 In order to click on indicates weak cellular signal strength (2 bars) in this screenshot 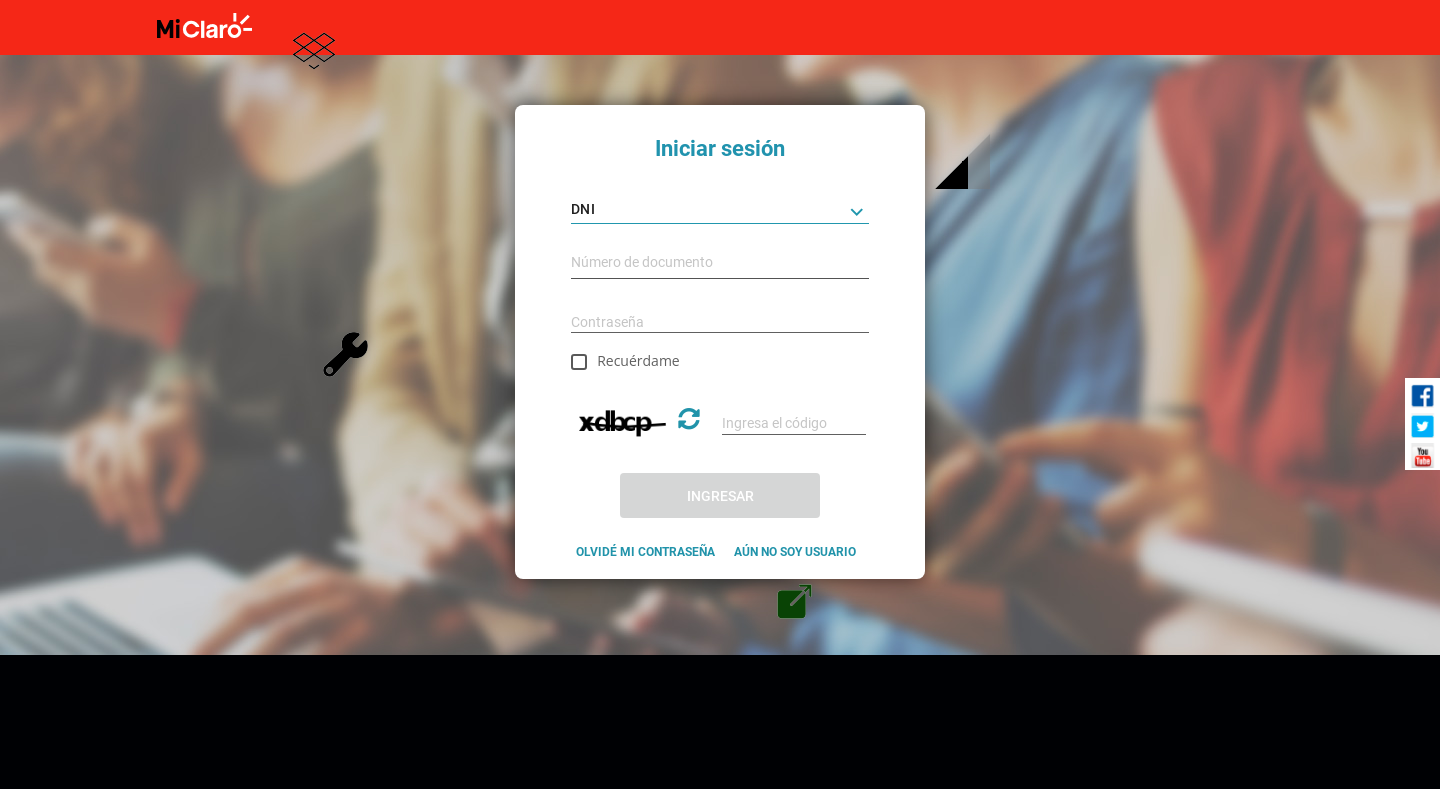, I will do `click(962, 161)`.